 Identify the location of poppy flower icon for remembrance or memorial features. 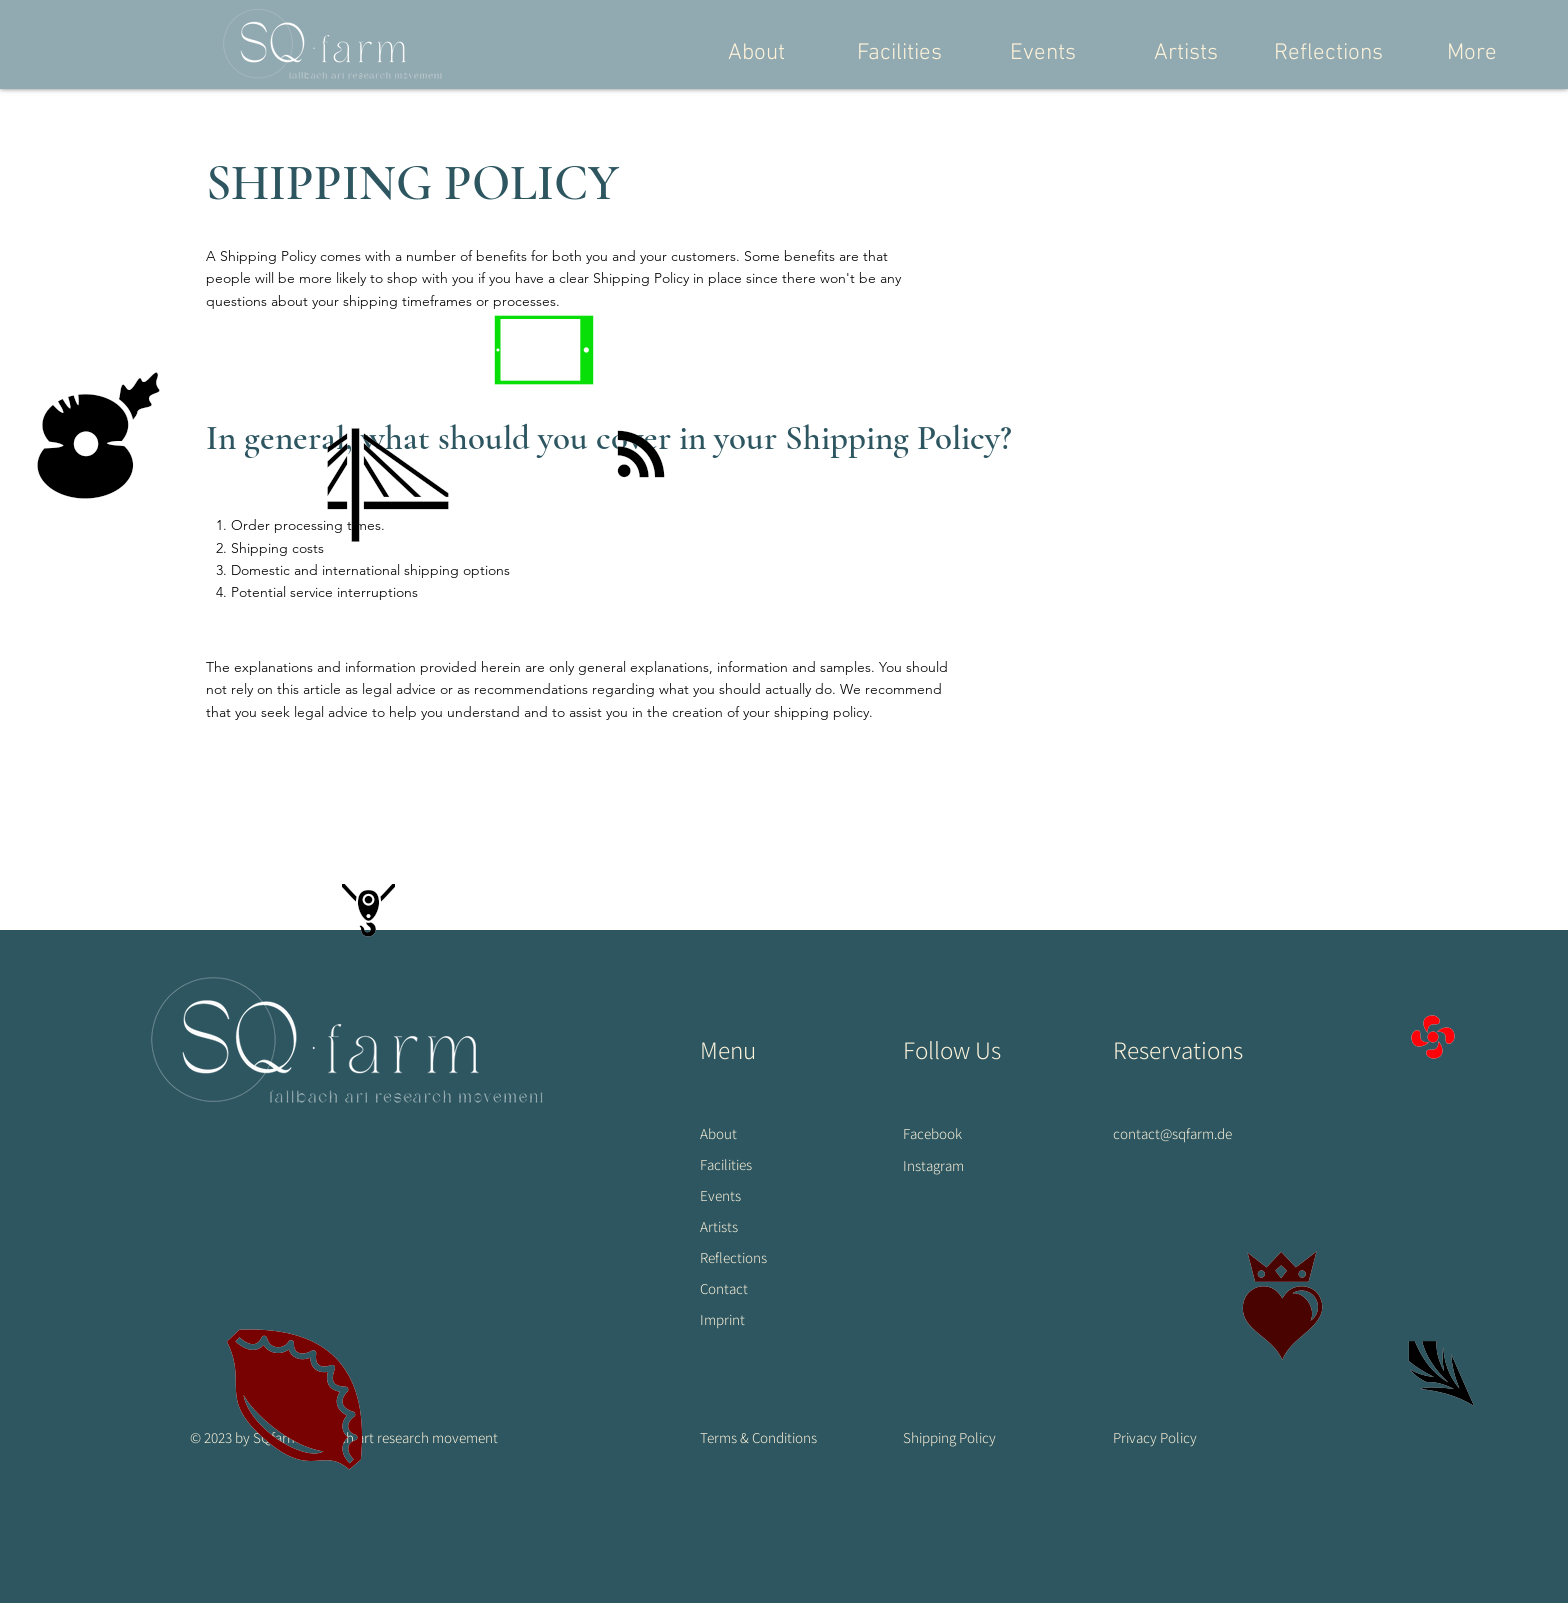
(98, 435).